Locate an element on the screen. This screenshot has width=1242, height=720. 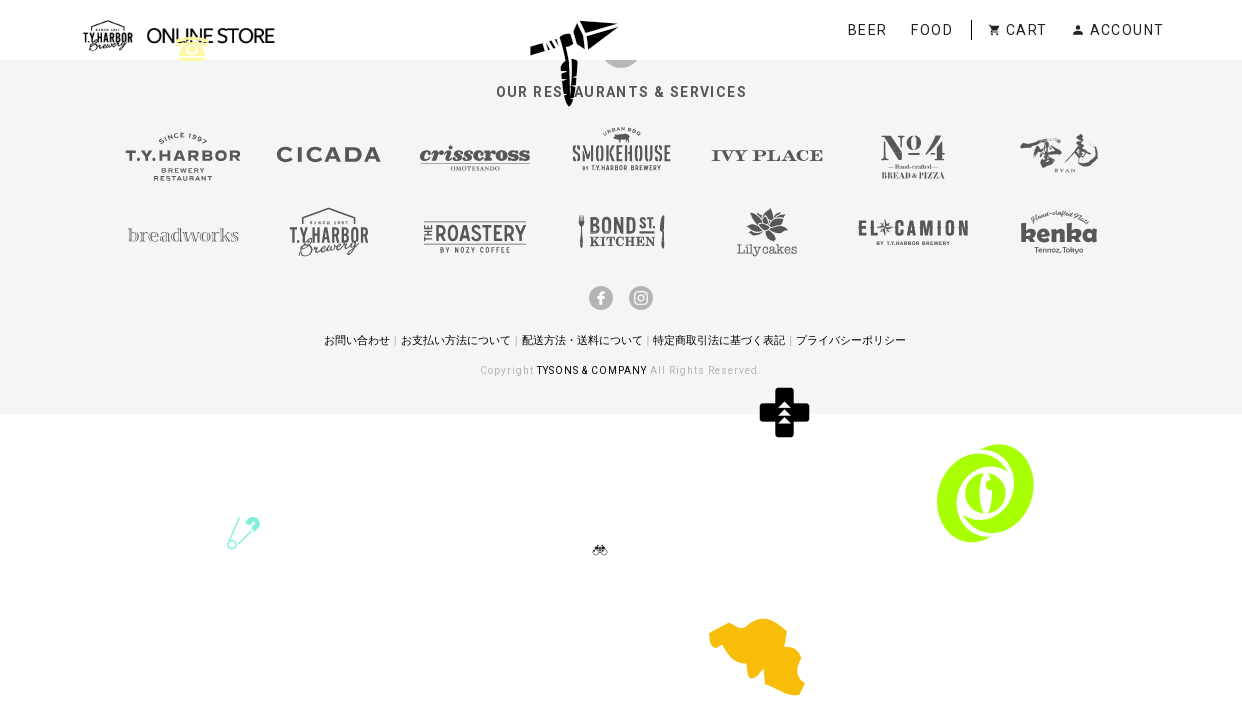
increase health or healing power-up is located at coordinates (784, 412).